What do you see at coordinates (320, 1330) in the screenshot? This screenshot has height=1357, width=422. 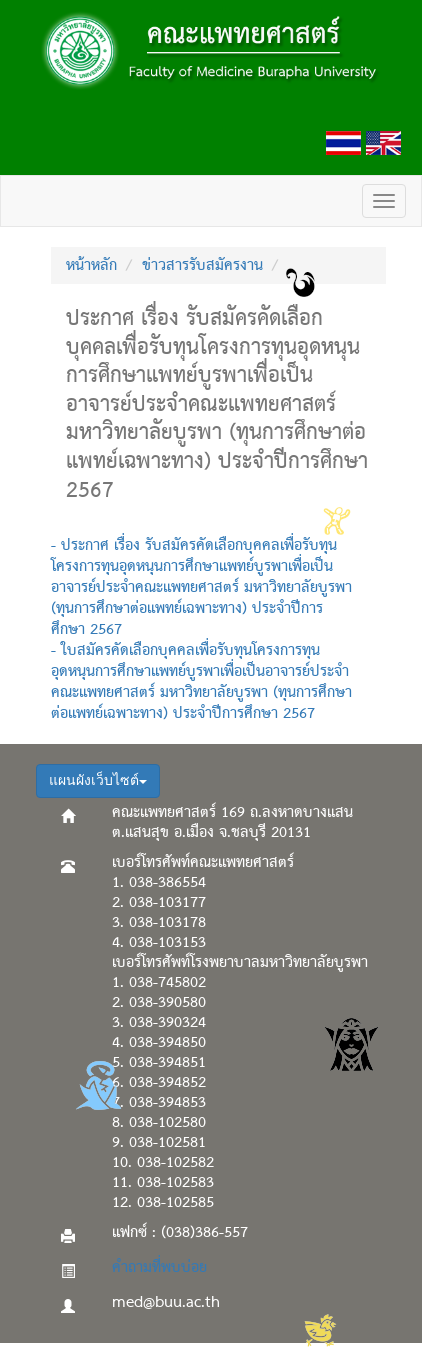 I see `select chicken in a farming or cooking game` at bounding box center [320, 1330].